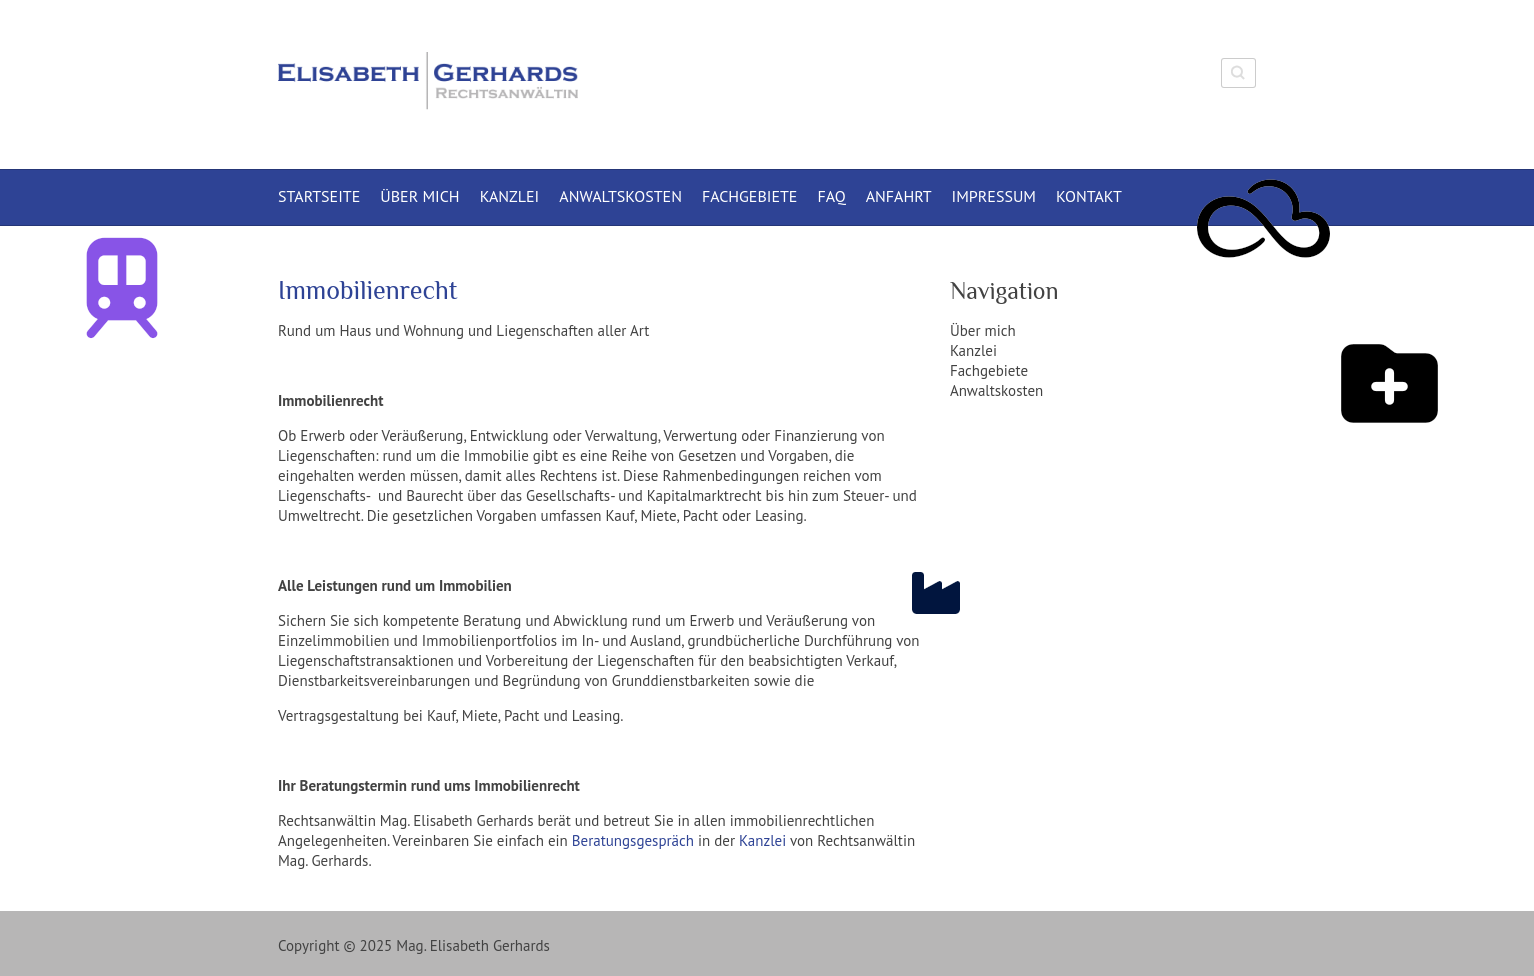 The width and height of the screenshot is (1534, 976). Describe the element at coordinates (1389, 386) in the screenshot. I see `create a new folder` at that location.